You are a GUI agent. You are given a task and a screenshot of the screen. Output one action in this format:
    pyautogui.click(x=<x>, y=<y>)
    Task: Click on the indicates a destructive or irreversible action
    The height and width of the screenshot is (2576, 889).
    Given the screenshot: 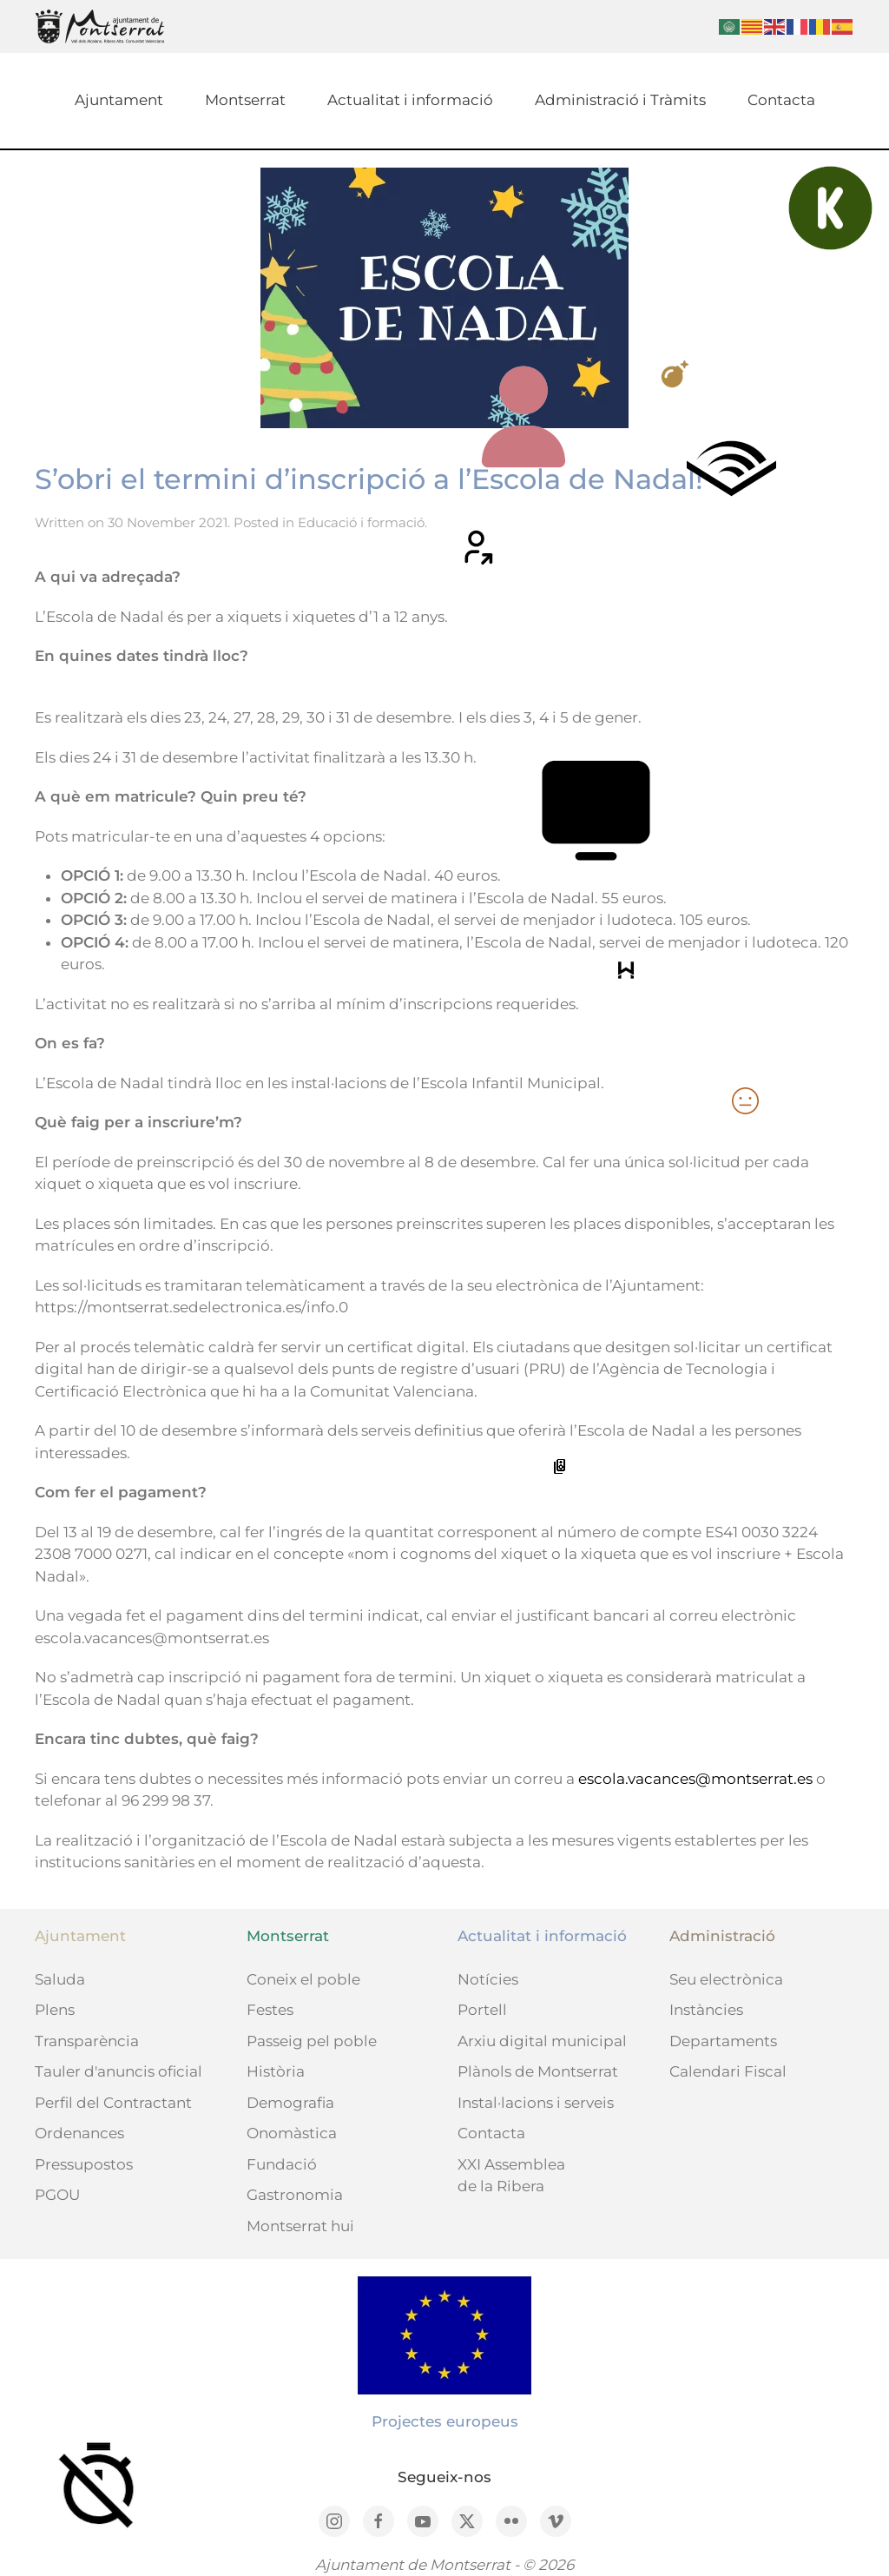 What is the action you would take?
    pyautogui.click(x=675, y=374)
    